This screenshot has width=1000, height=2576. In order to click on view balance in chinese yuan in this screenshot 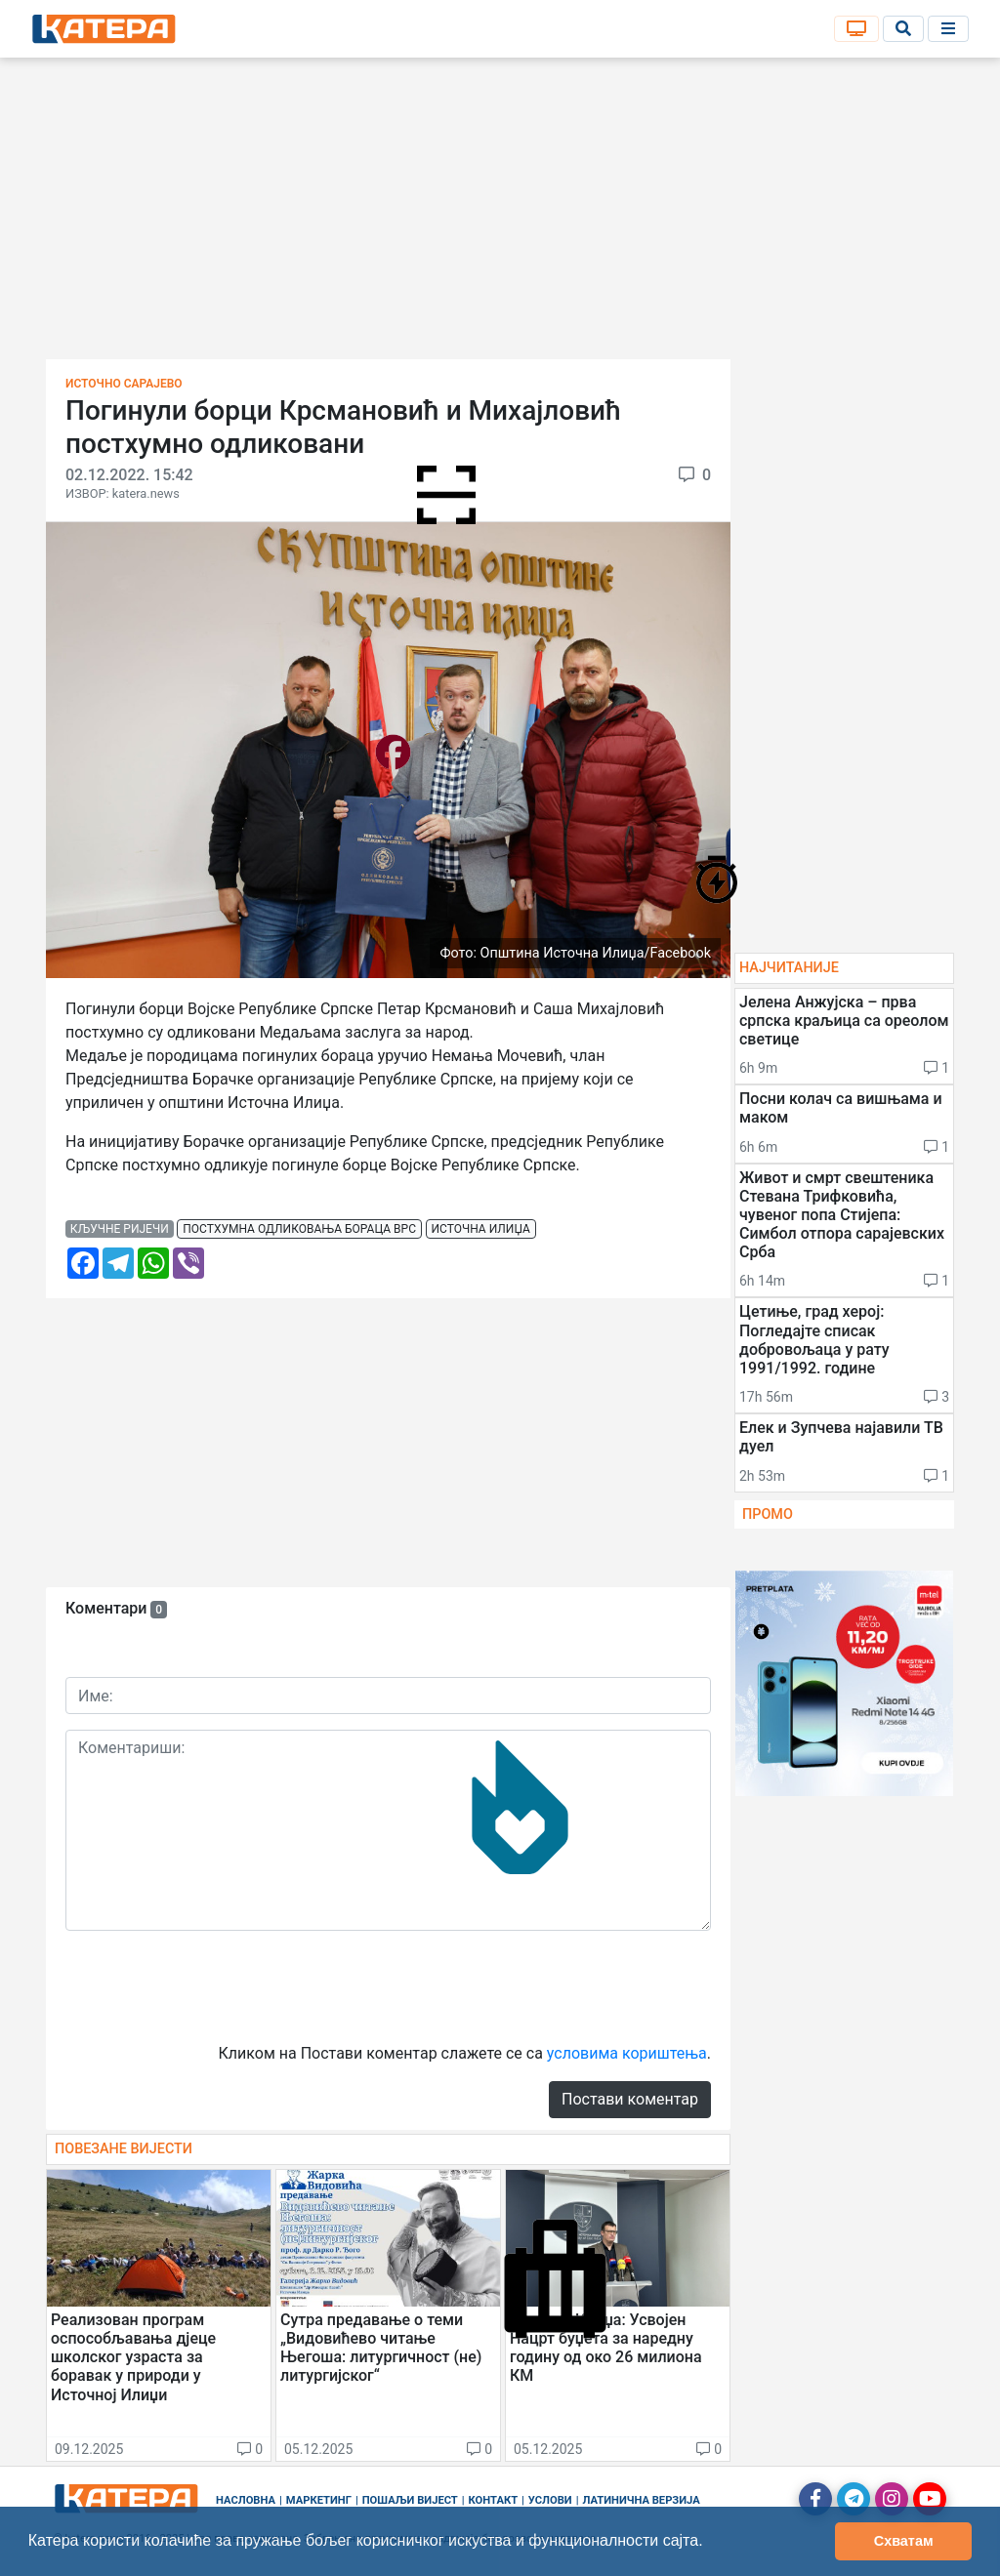, I will do `click(761, 1631)`.